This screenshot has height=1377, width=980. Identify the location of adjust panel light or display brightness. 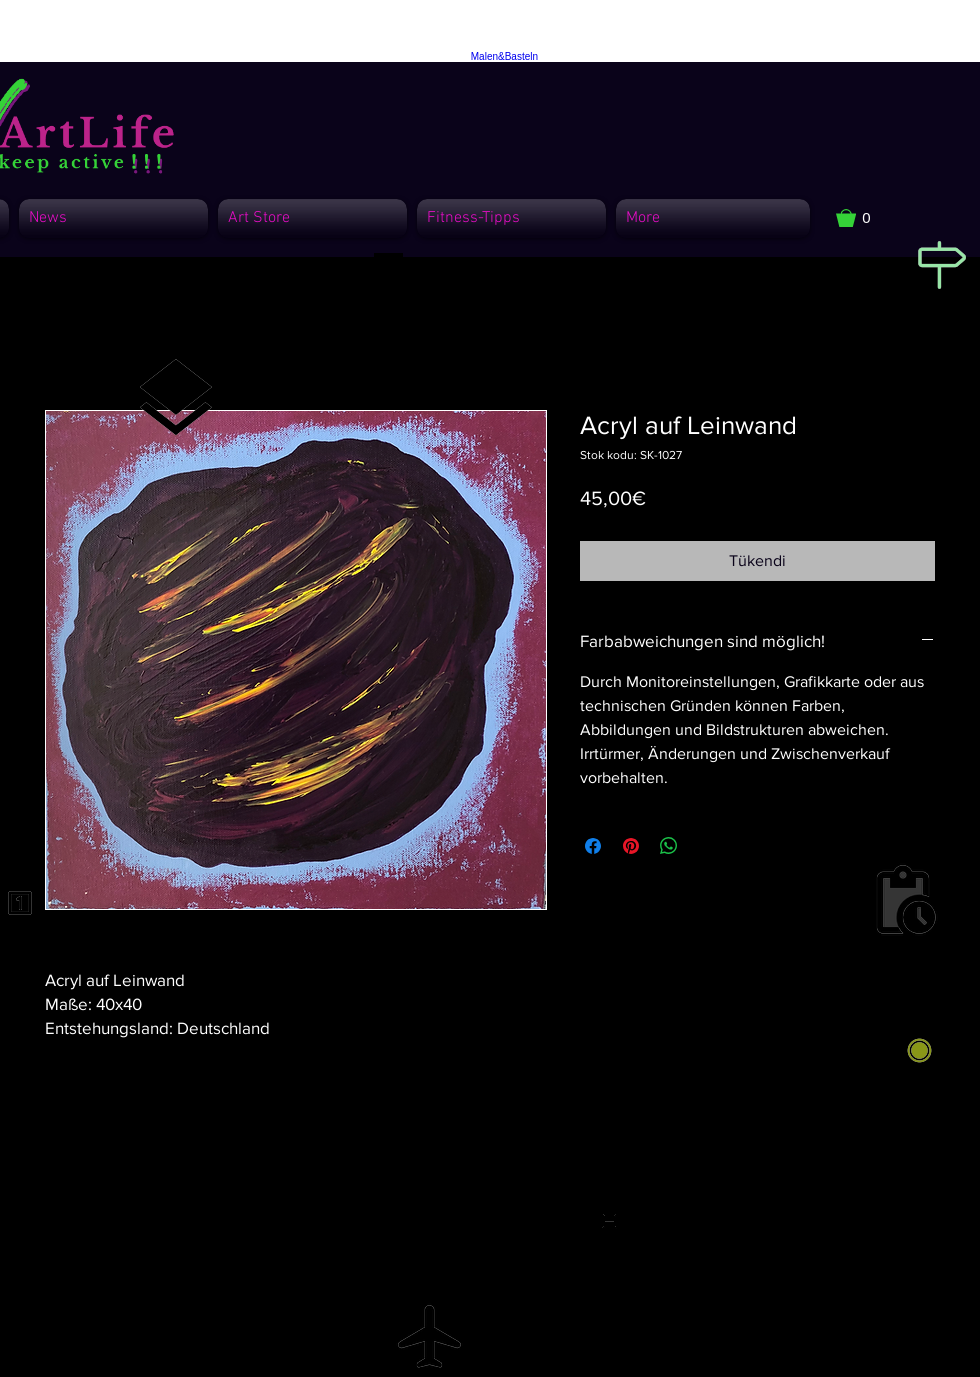
(609, 1221).